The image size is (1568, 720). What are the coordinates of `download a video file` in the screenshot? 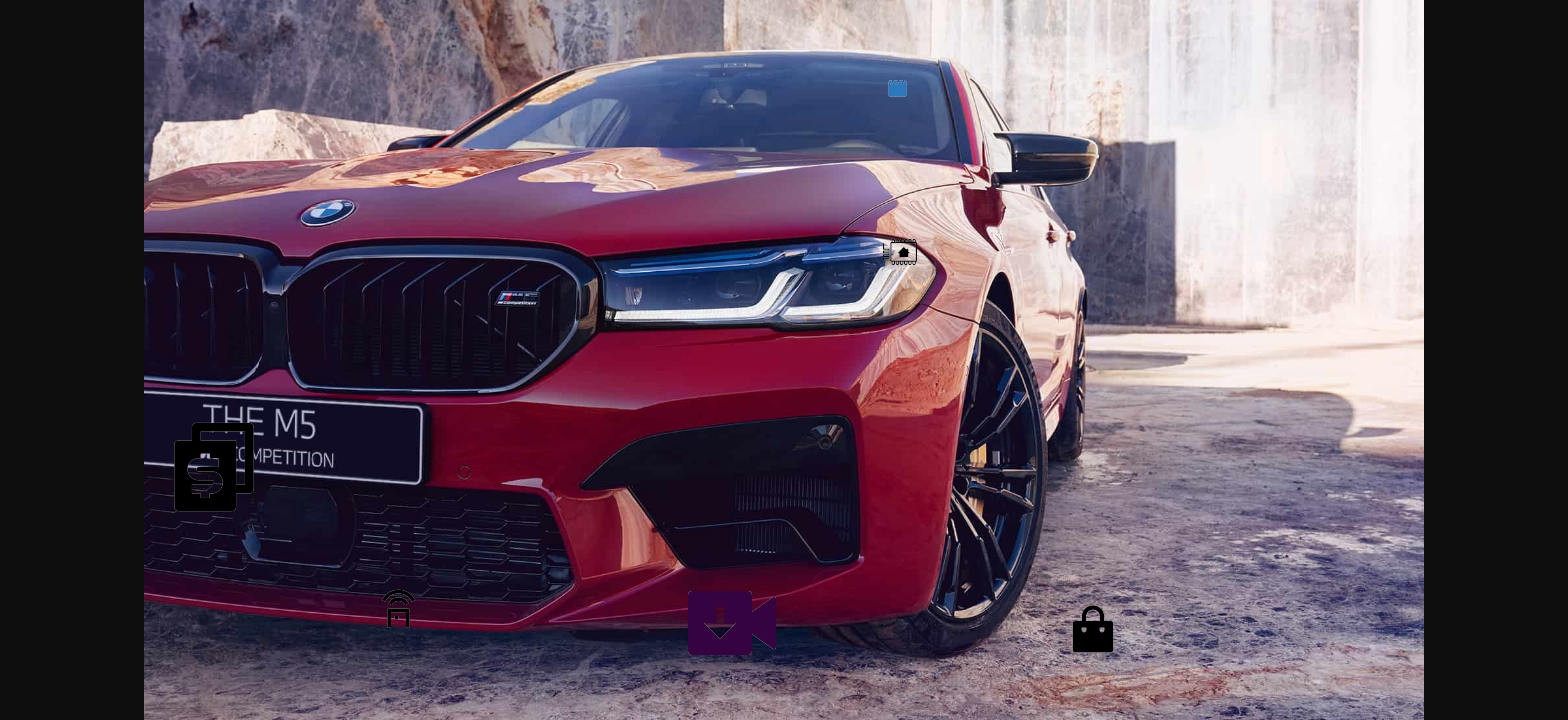 It's located at (732, 623).